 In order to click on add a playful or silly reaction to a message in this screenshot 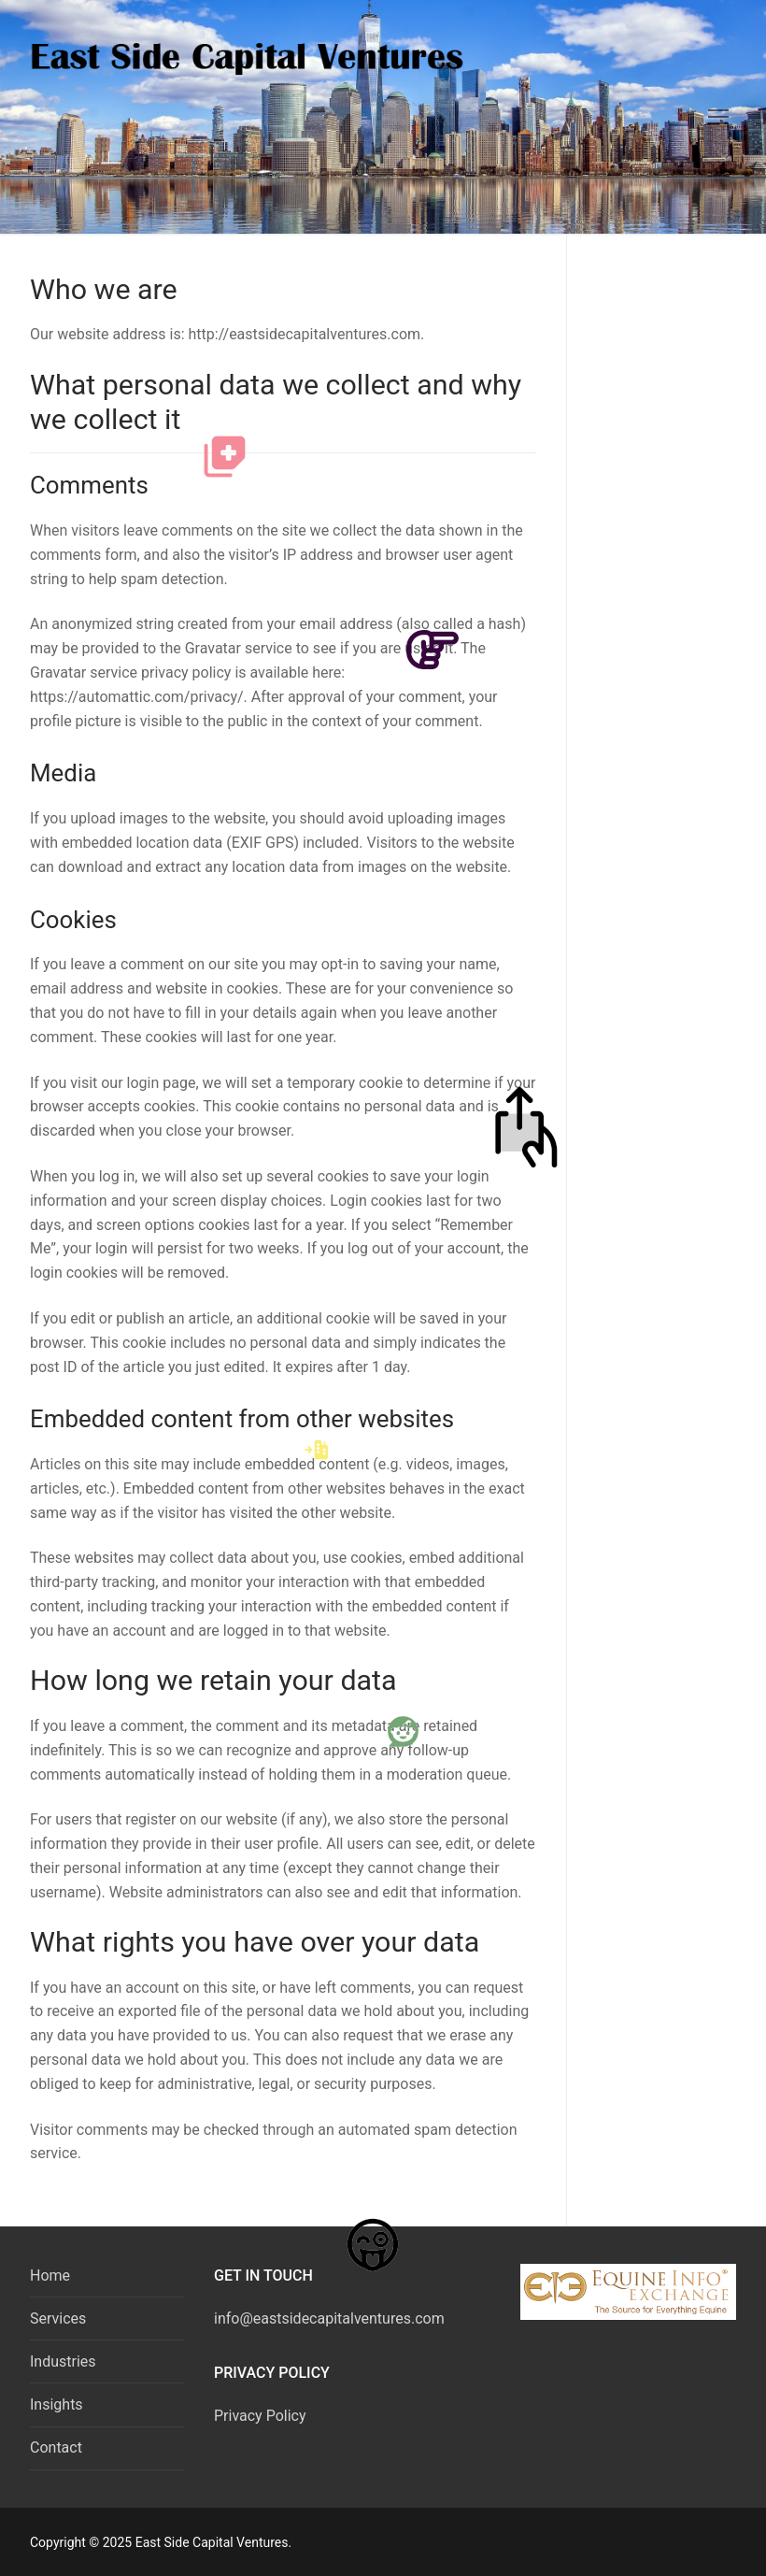, I will do `click(373, 2244)`.